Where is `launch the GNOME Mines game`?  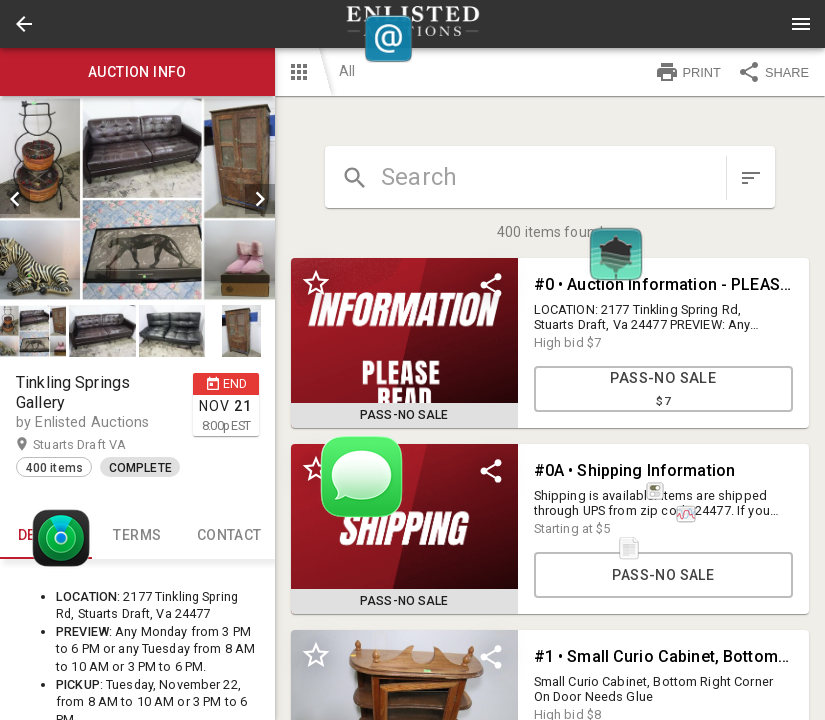 launch the GNOME Mines game is located at coordinates (616, 254).